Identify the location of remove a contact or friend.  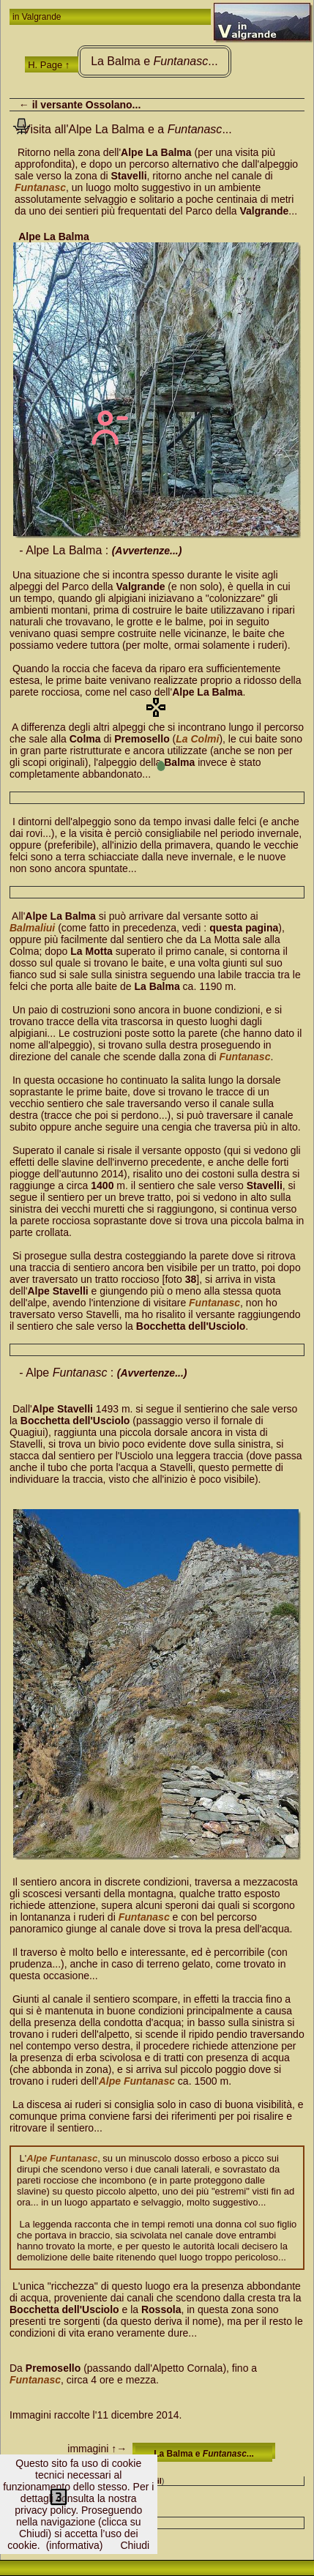
(109, 428).